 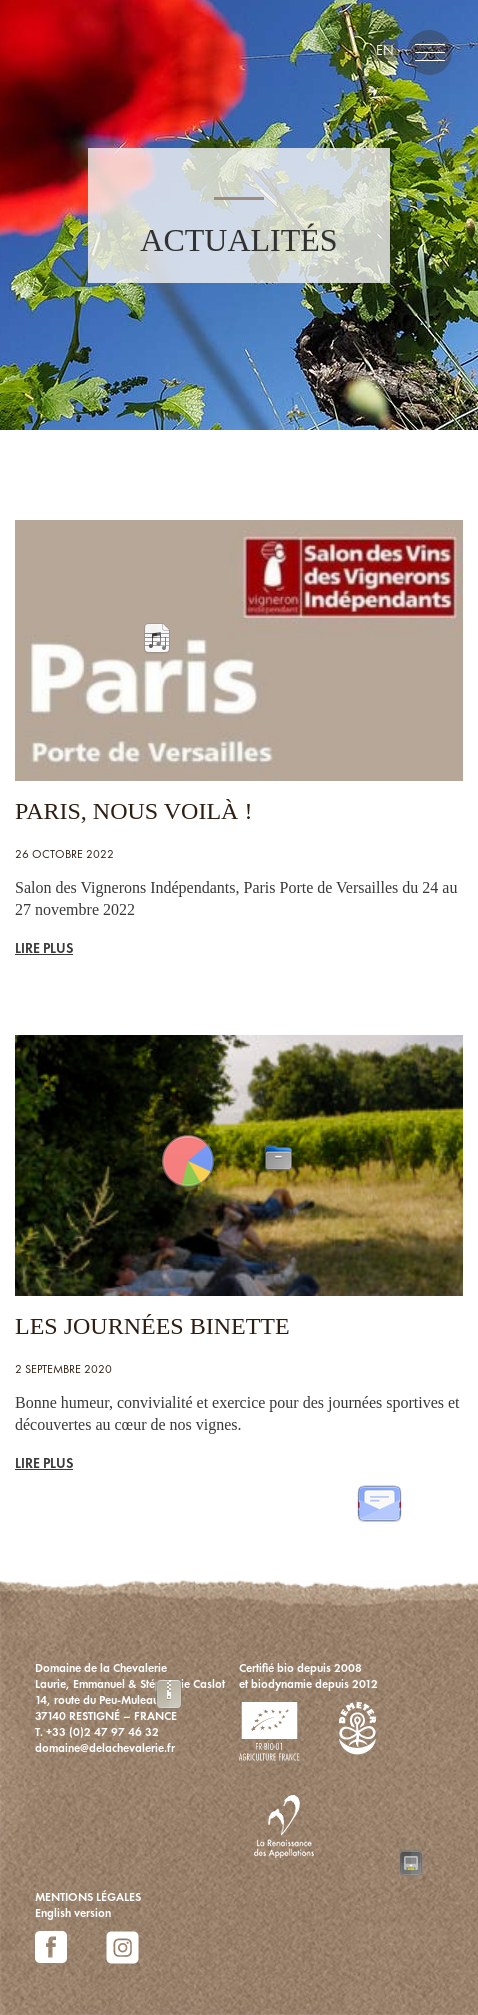 What do you see at coordinates (379, 1503) in the screenshot?
I see `open the mail application` at bounding box center [379, 1503].